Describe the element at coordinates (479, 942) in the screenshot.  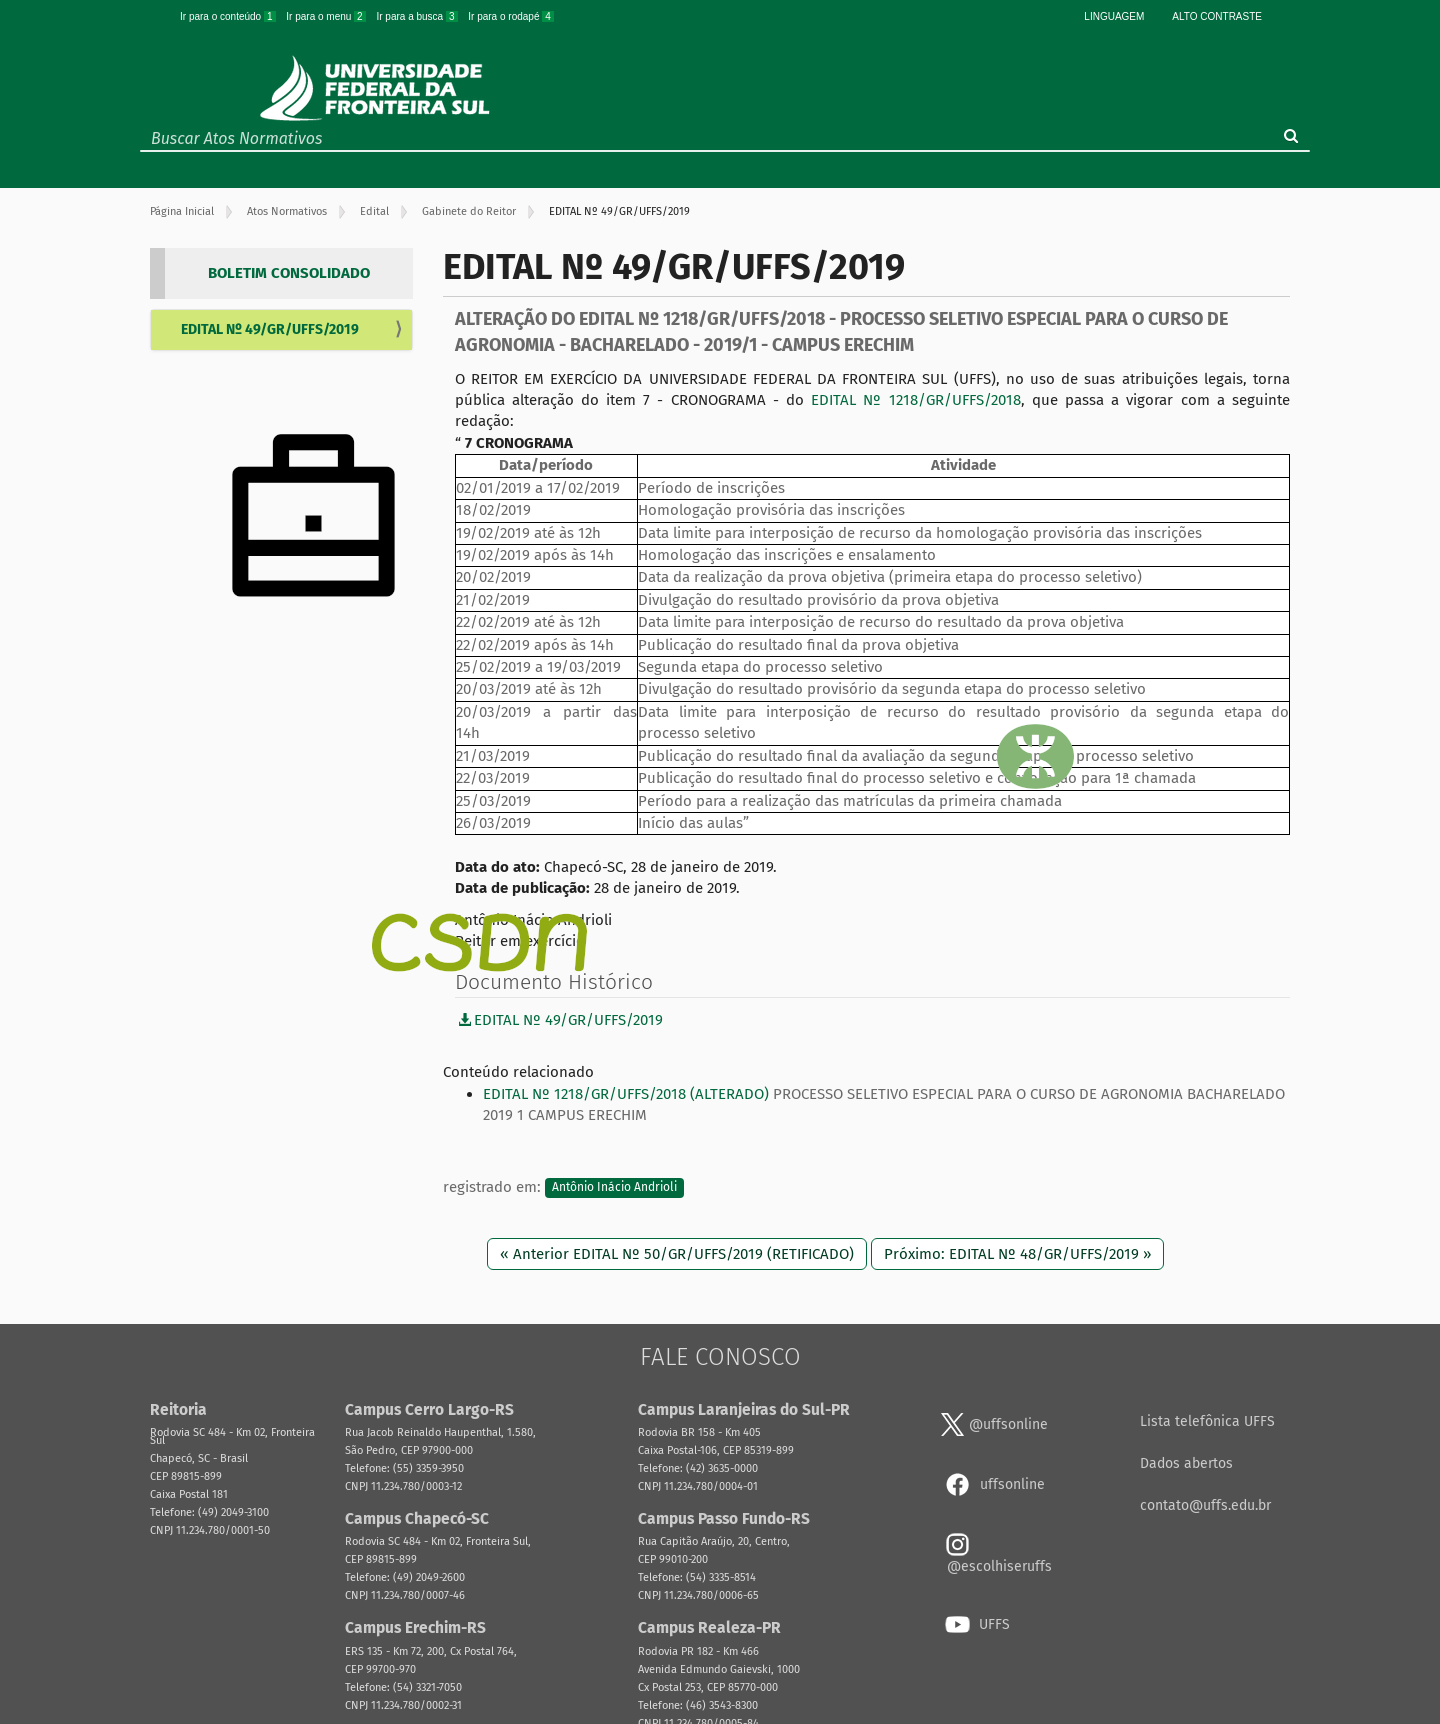
I see `visit CSDN developer community` at that location.